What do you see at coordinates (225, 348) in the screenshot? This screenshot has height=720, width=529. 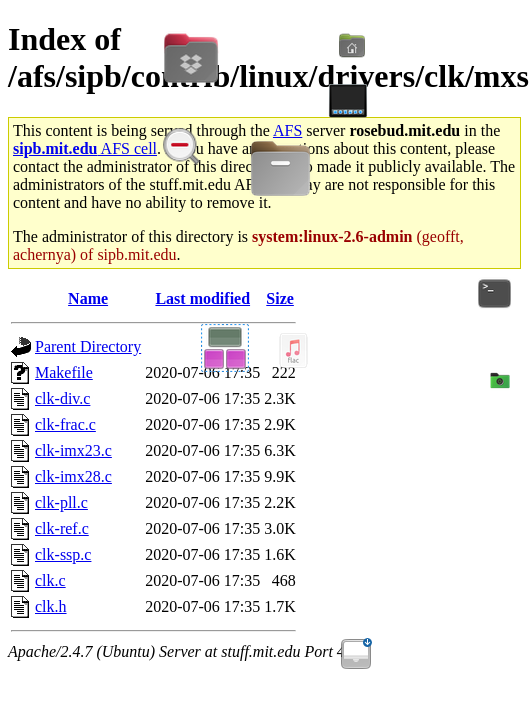 I see `select all items in the current view` at bounding box center [225, 348].